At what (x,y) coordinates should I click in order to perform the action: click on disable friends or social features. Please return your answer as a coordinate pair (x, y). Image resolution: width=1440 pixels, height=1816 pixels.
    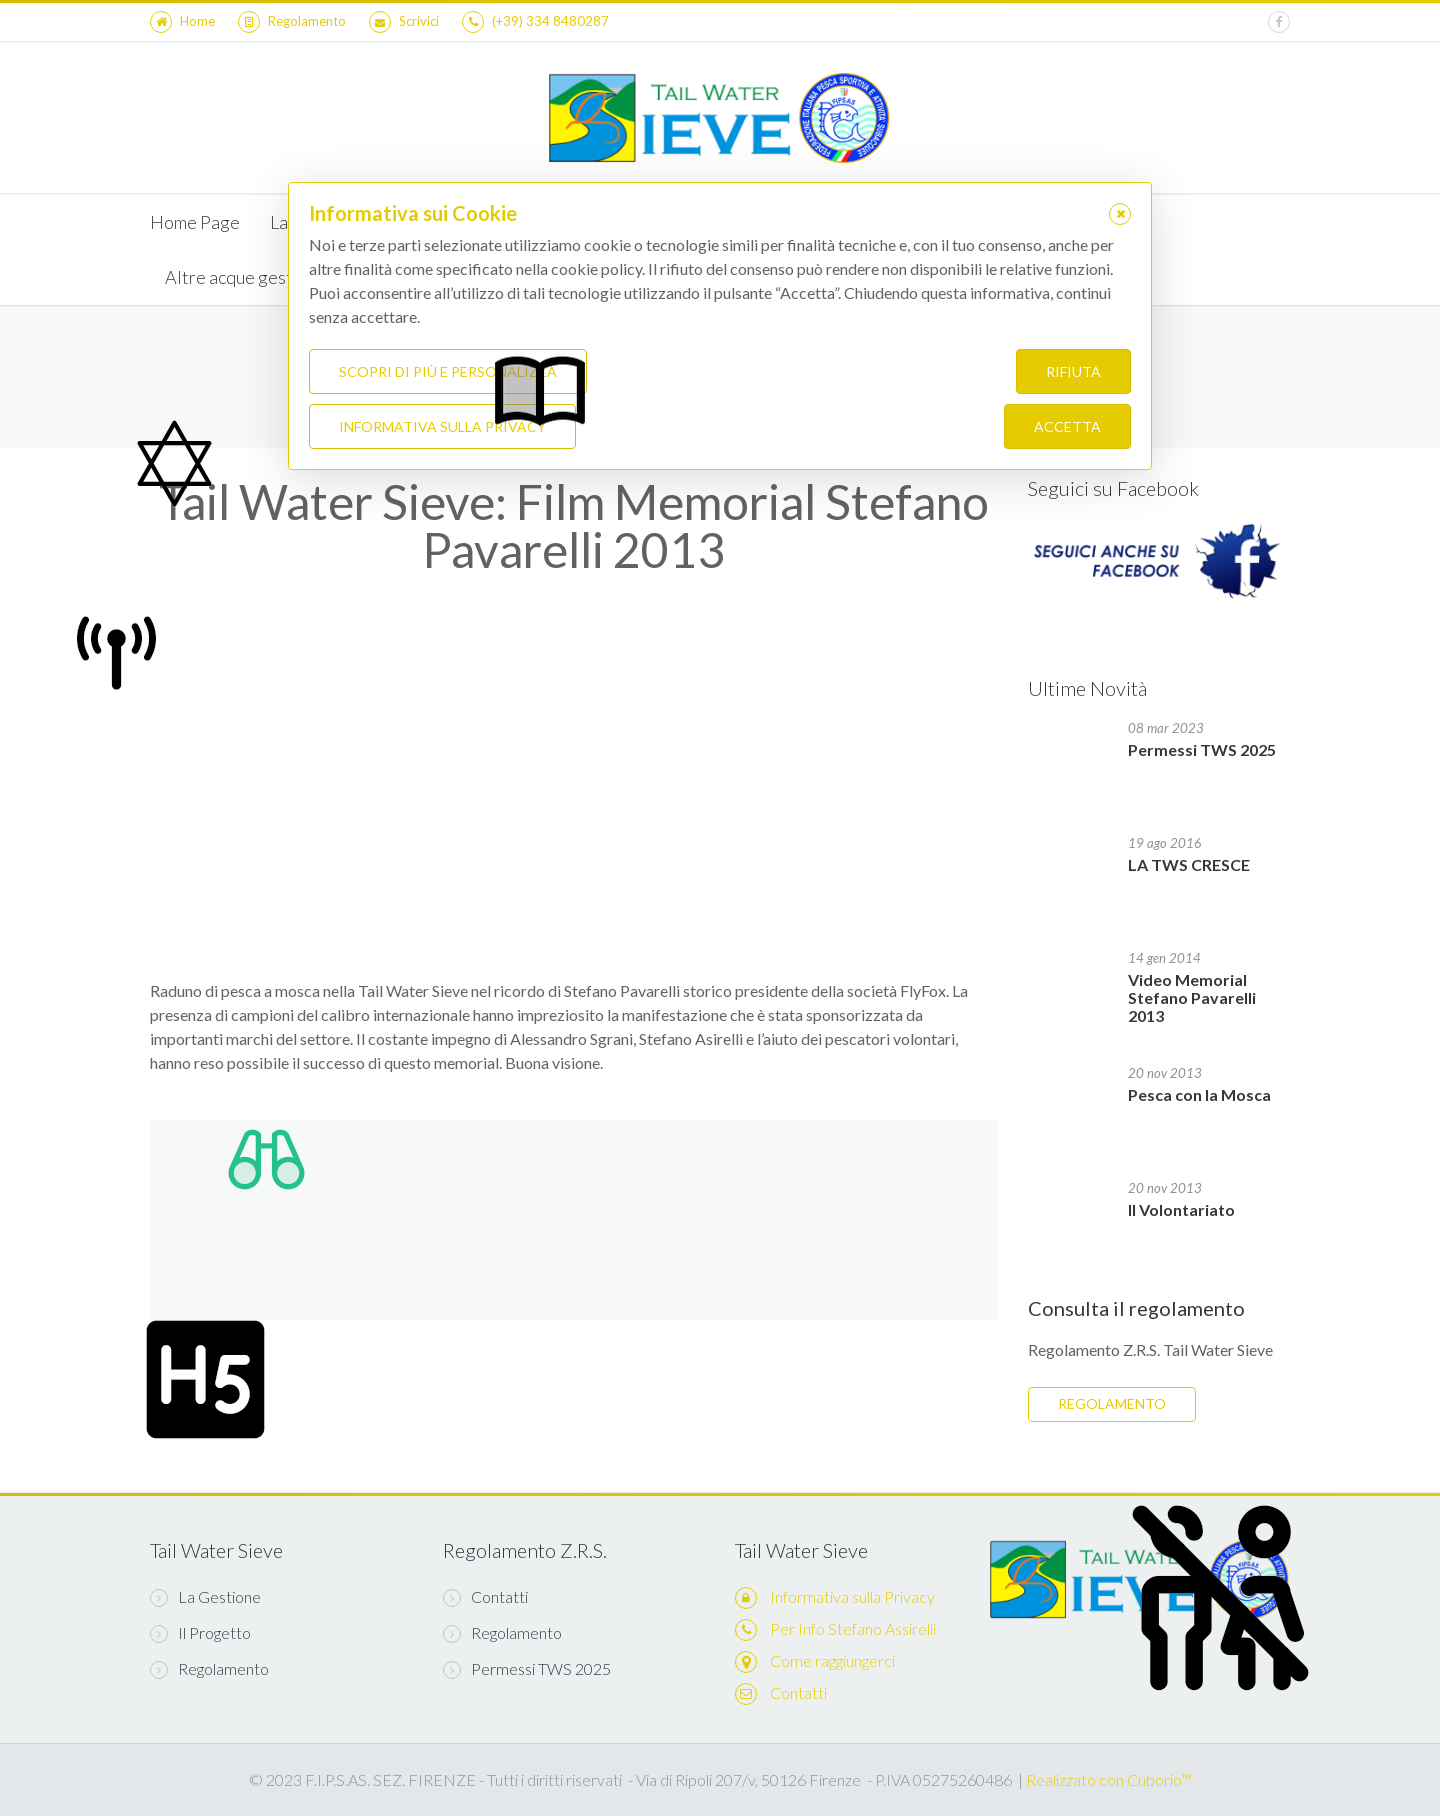
    Looking at the image, I should click on (1220, 1593).